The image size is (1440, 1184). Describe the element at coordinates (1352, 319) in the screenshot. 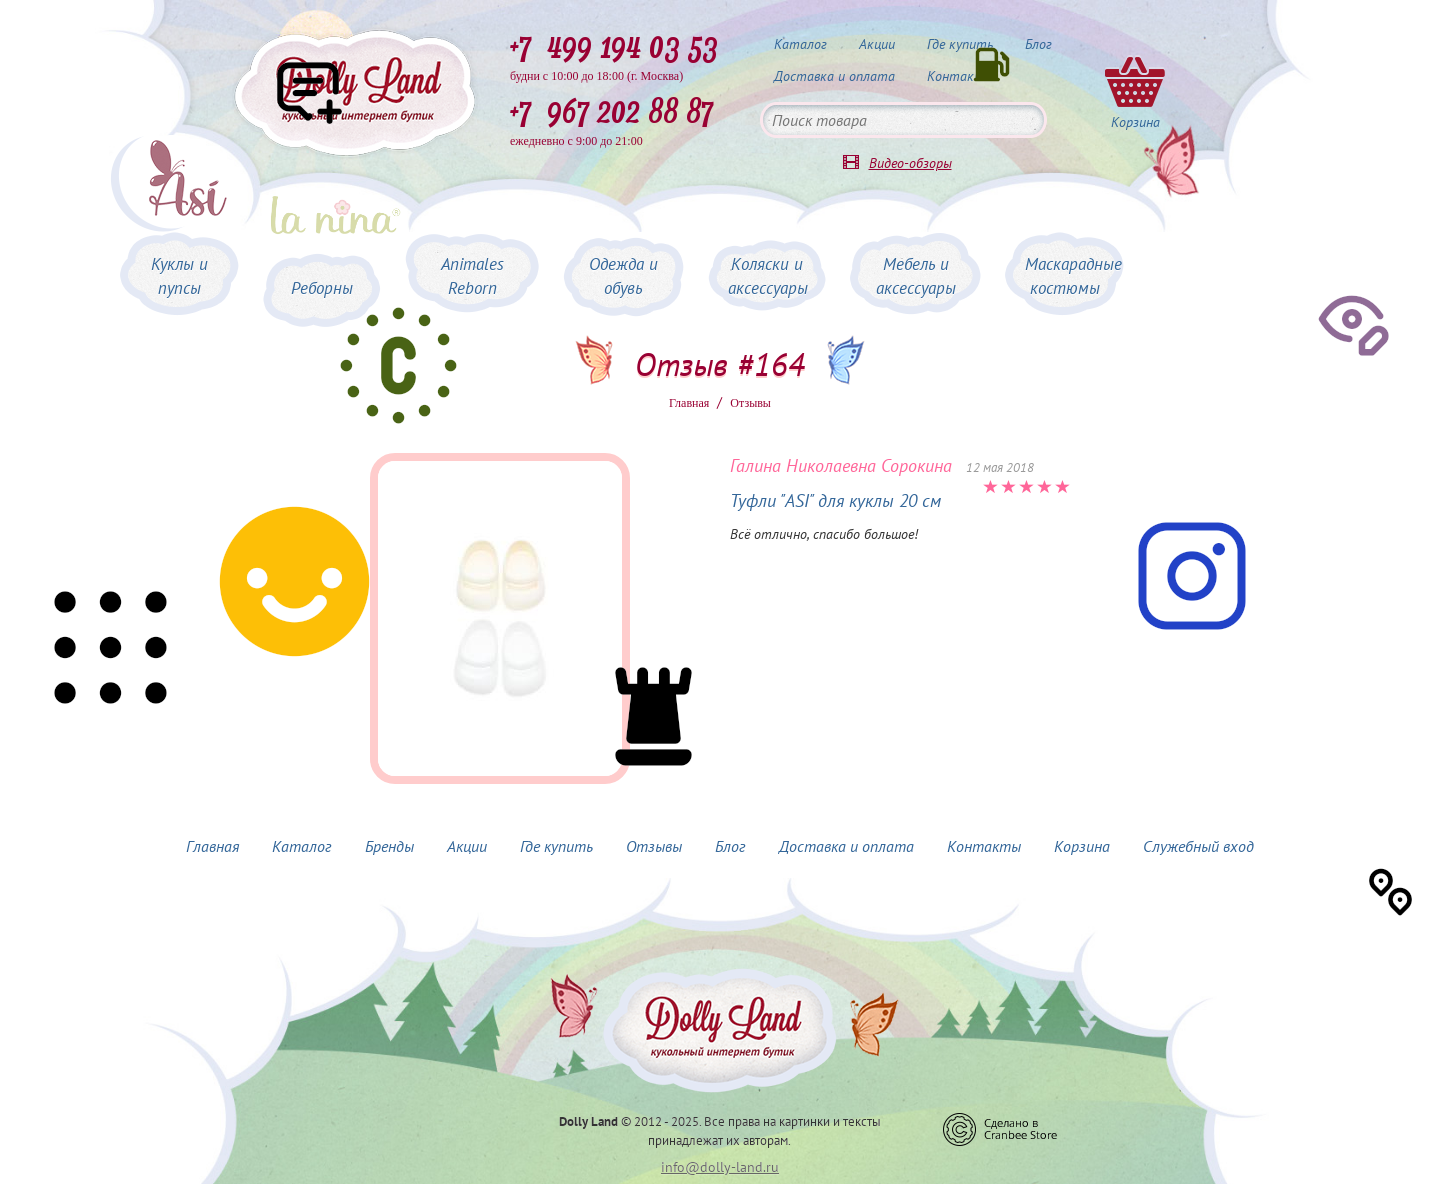

I see `edit visibility settings` at that location.